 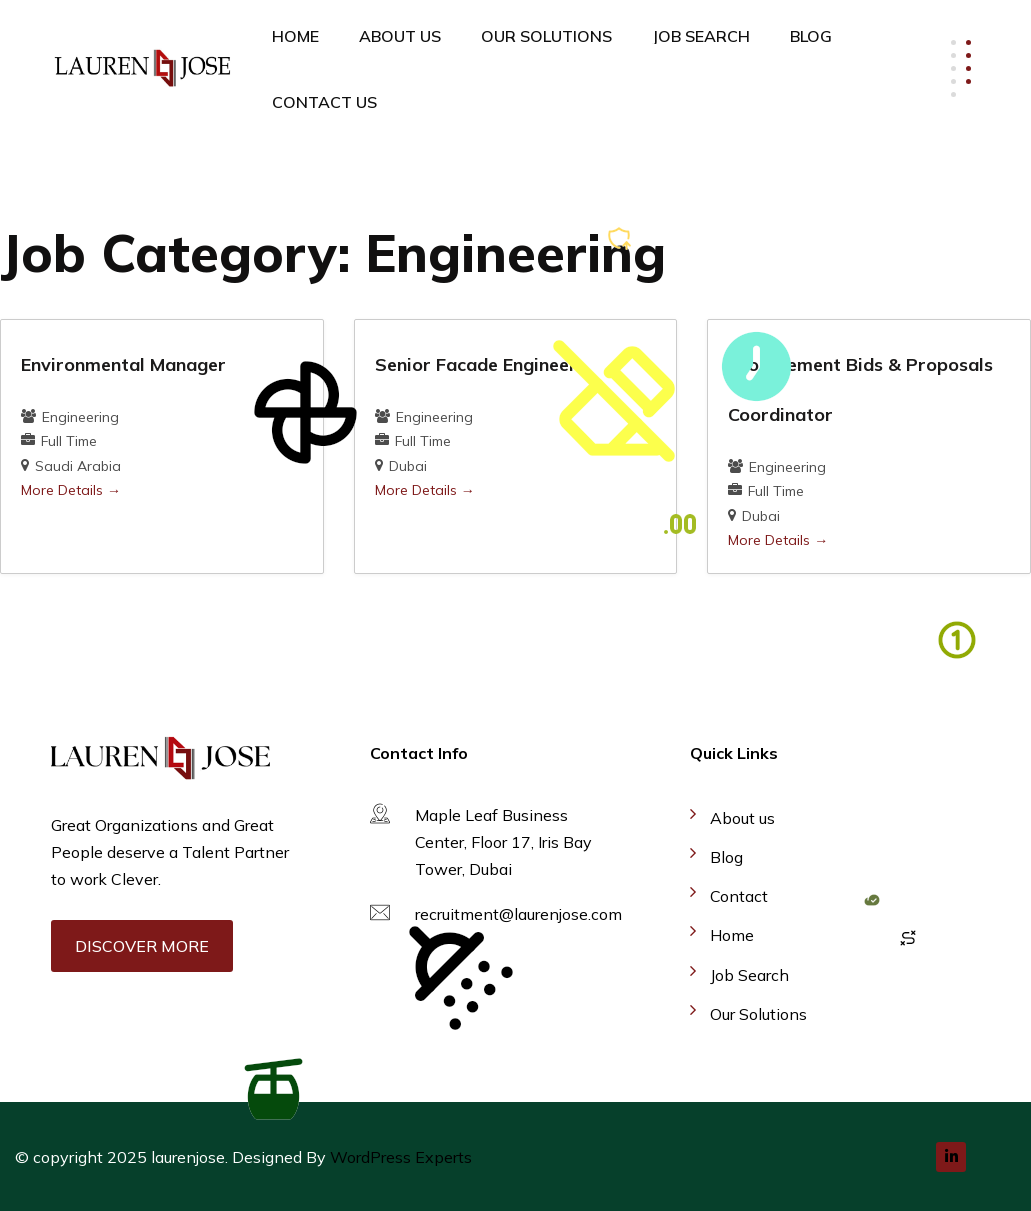 What do you see at coordinates (756, 366) in the screenshot?
I see `indicates the current time is 7 o'clock` at bounding box center [756, 366].